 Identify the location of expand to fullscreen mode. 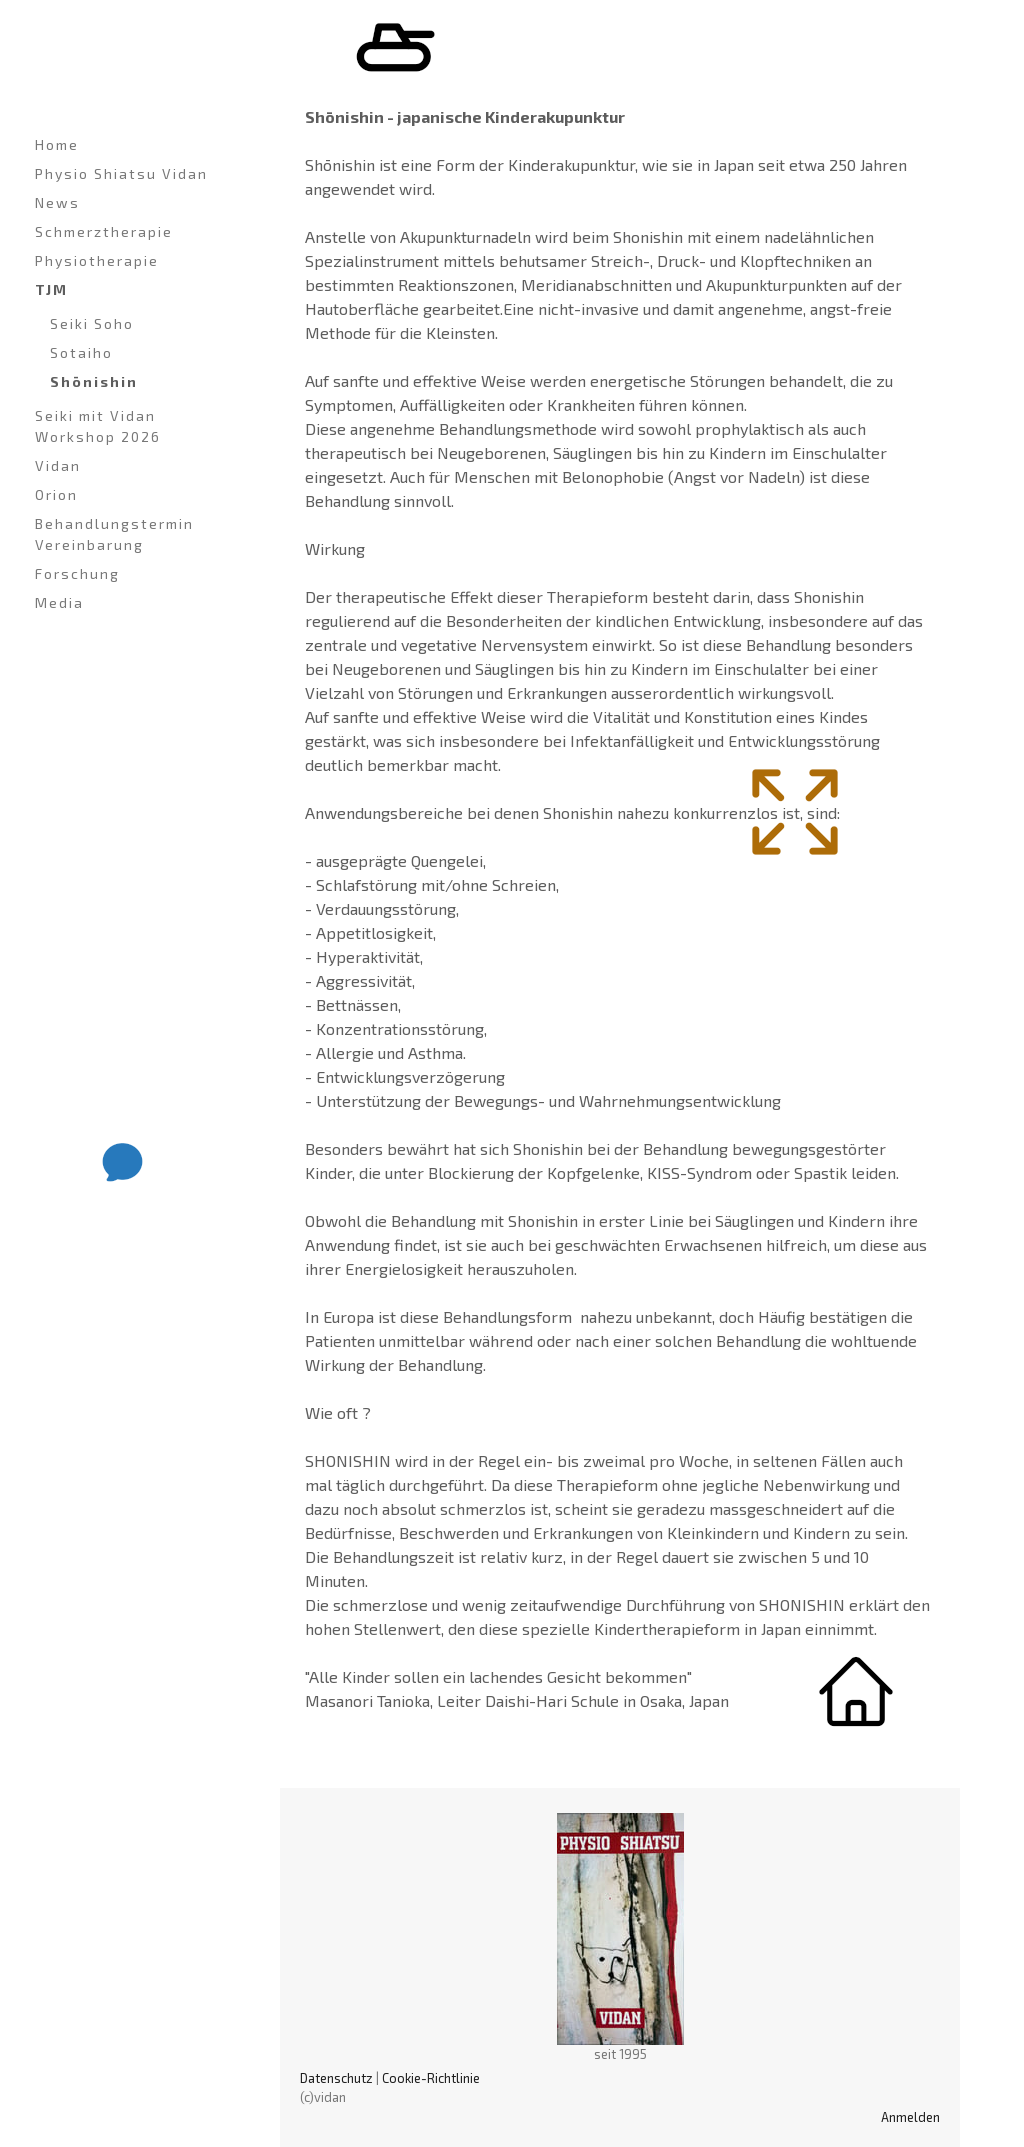
(795, 812).